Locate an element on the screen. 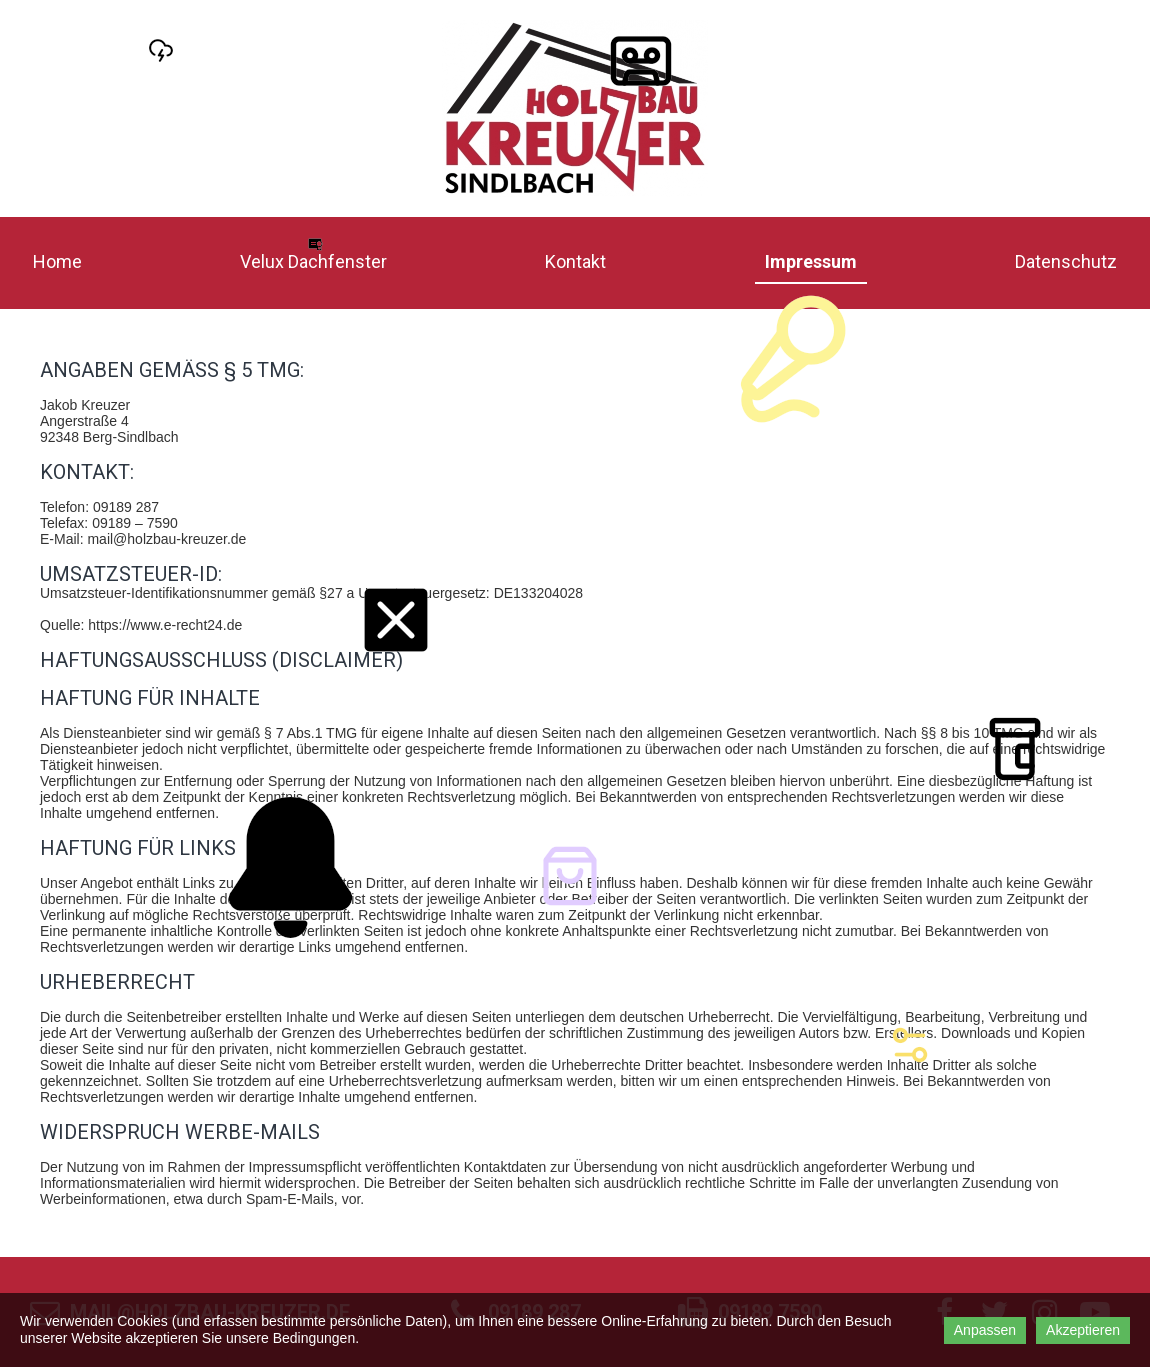  view certificate or credential details is located at coordinates (315, 244).